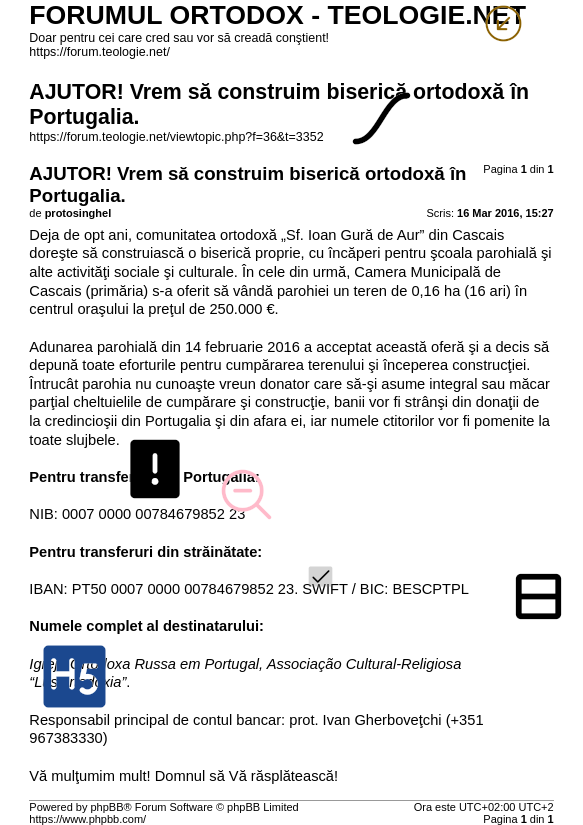 This screenshot has height=825, width=583. What do you see at coordinates (538, 596) in the screenshot?
I see `split view horizontally` at bounding box center [538, 596].